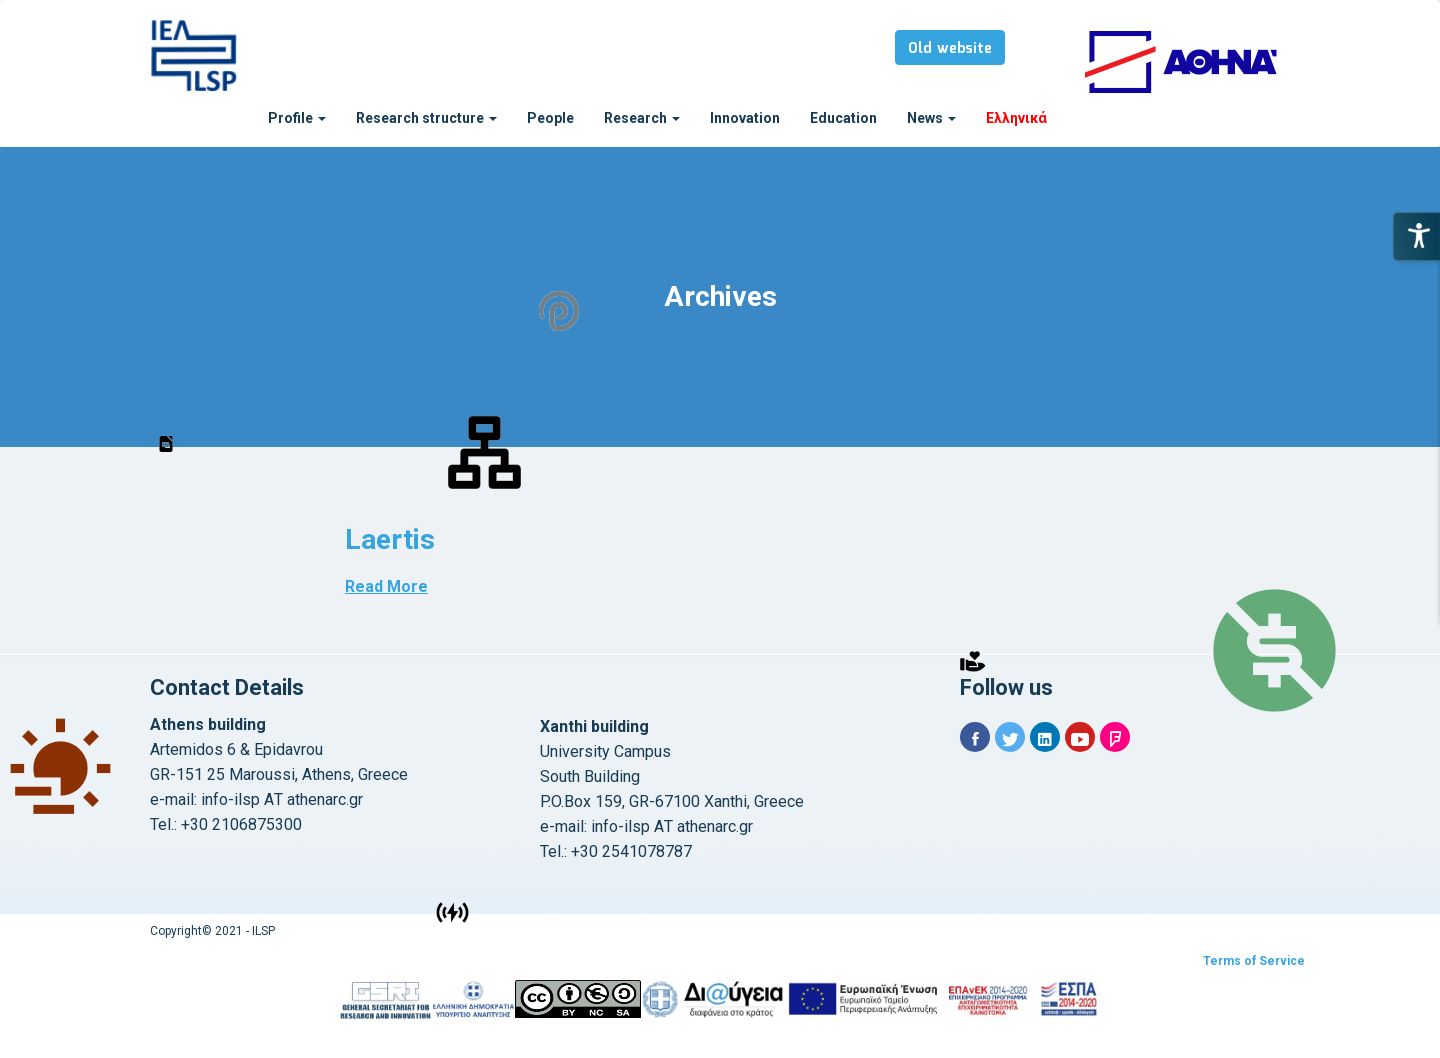 Image resolution: width=1440 pixels, height=1058 pixels. What do you see at coordinates (559, 311) in the screenshot?
I see `processwire CMS logo` at bounding box center [559, 311].